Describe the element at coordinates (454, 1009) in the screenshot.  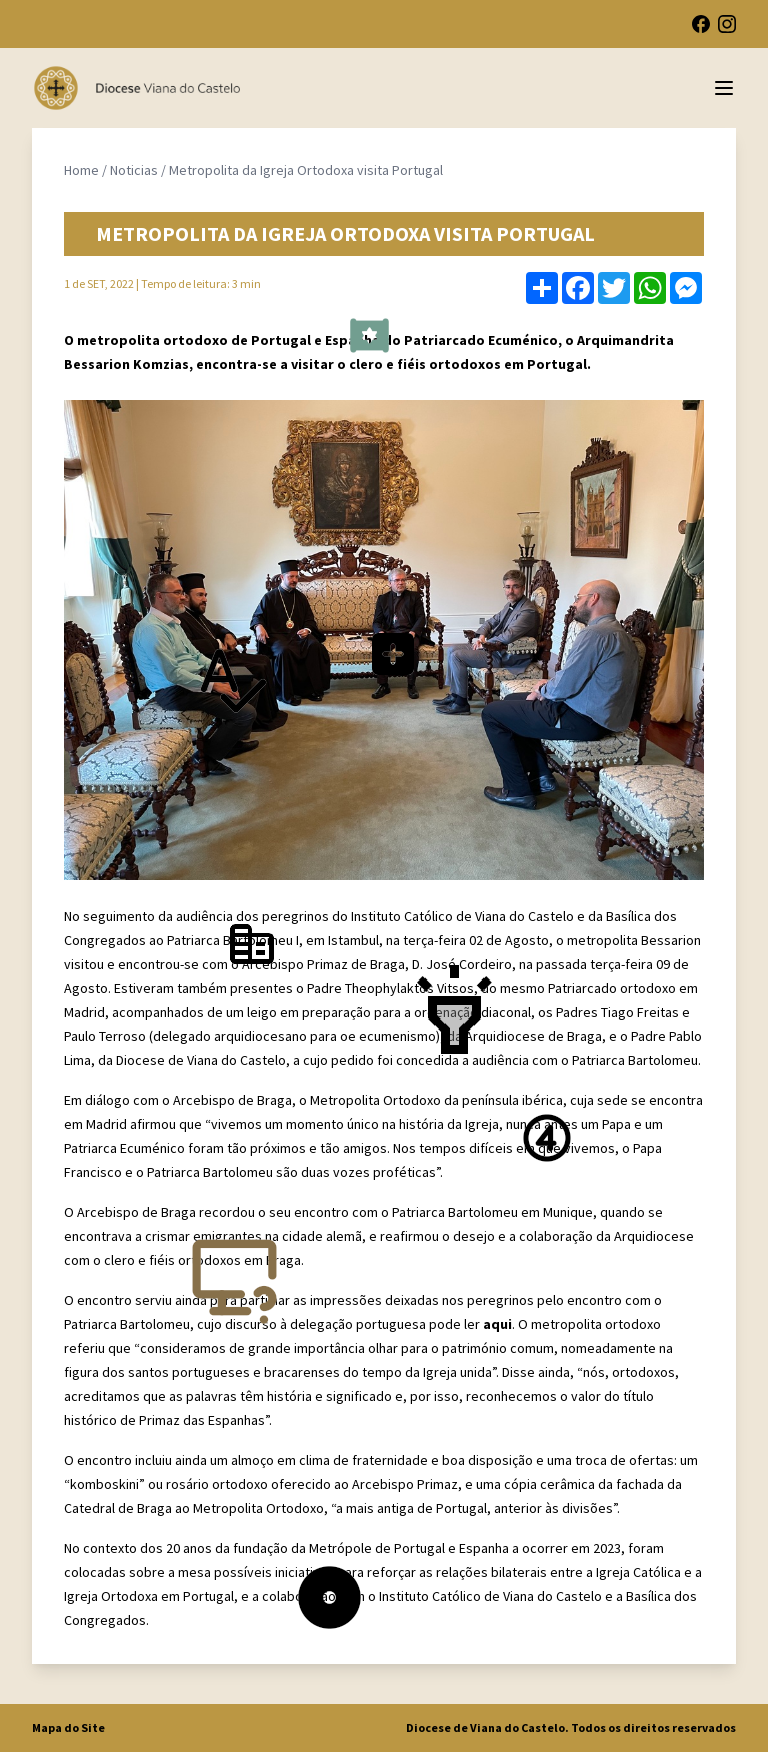
I see `highlight selected text` at that location.